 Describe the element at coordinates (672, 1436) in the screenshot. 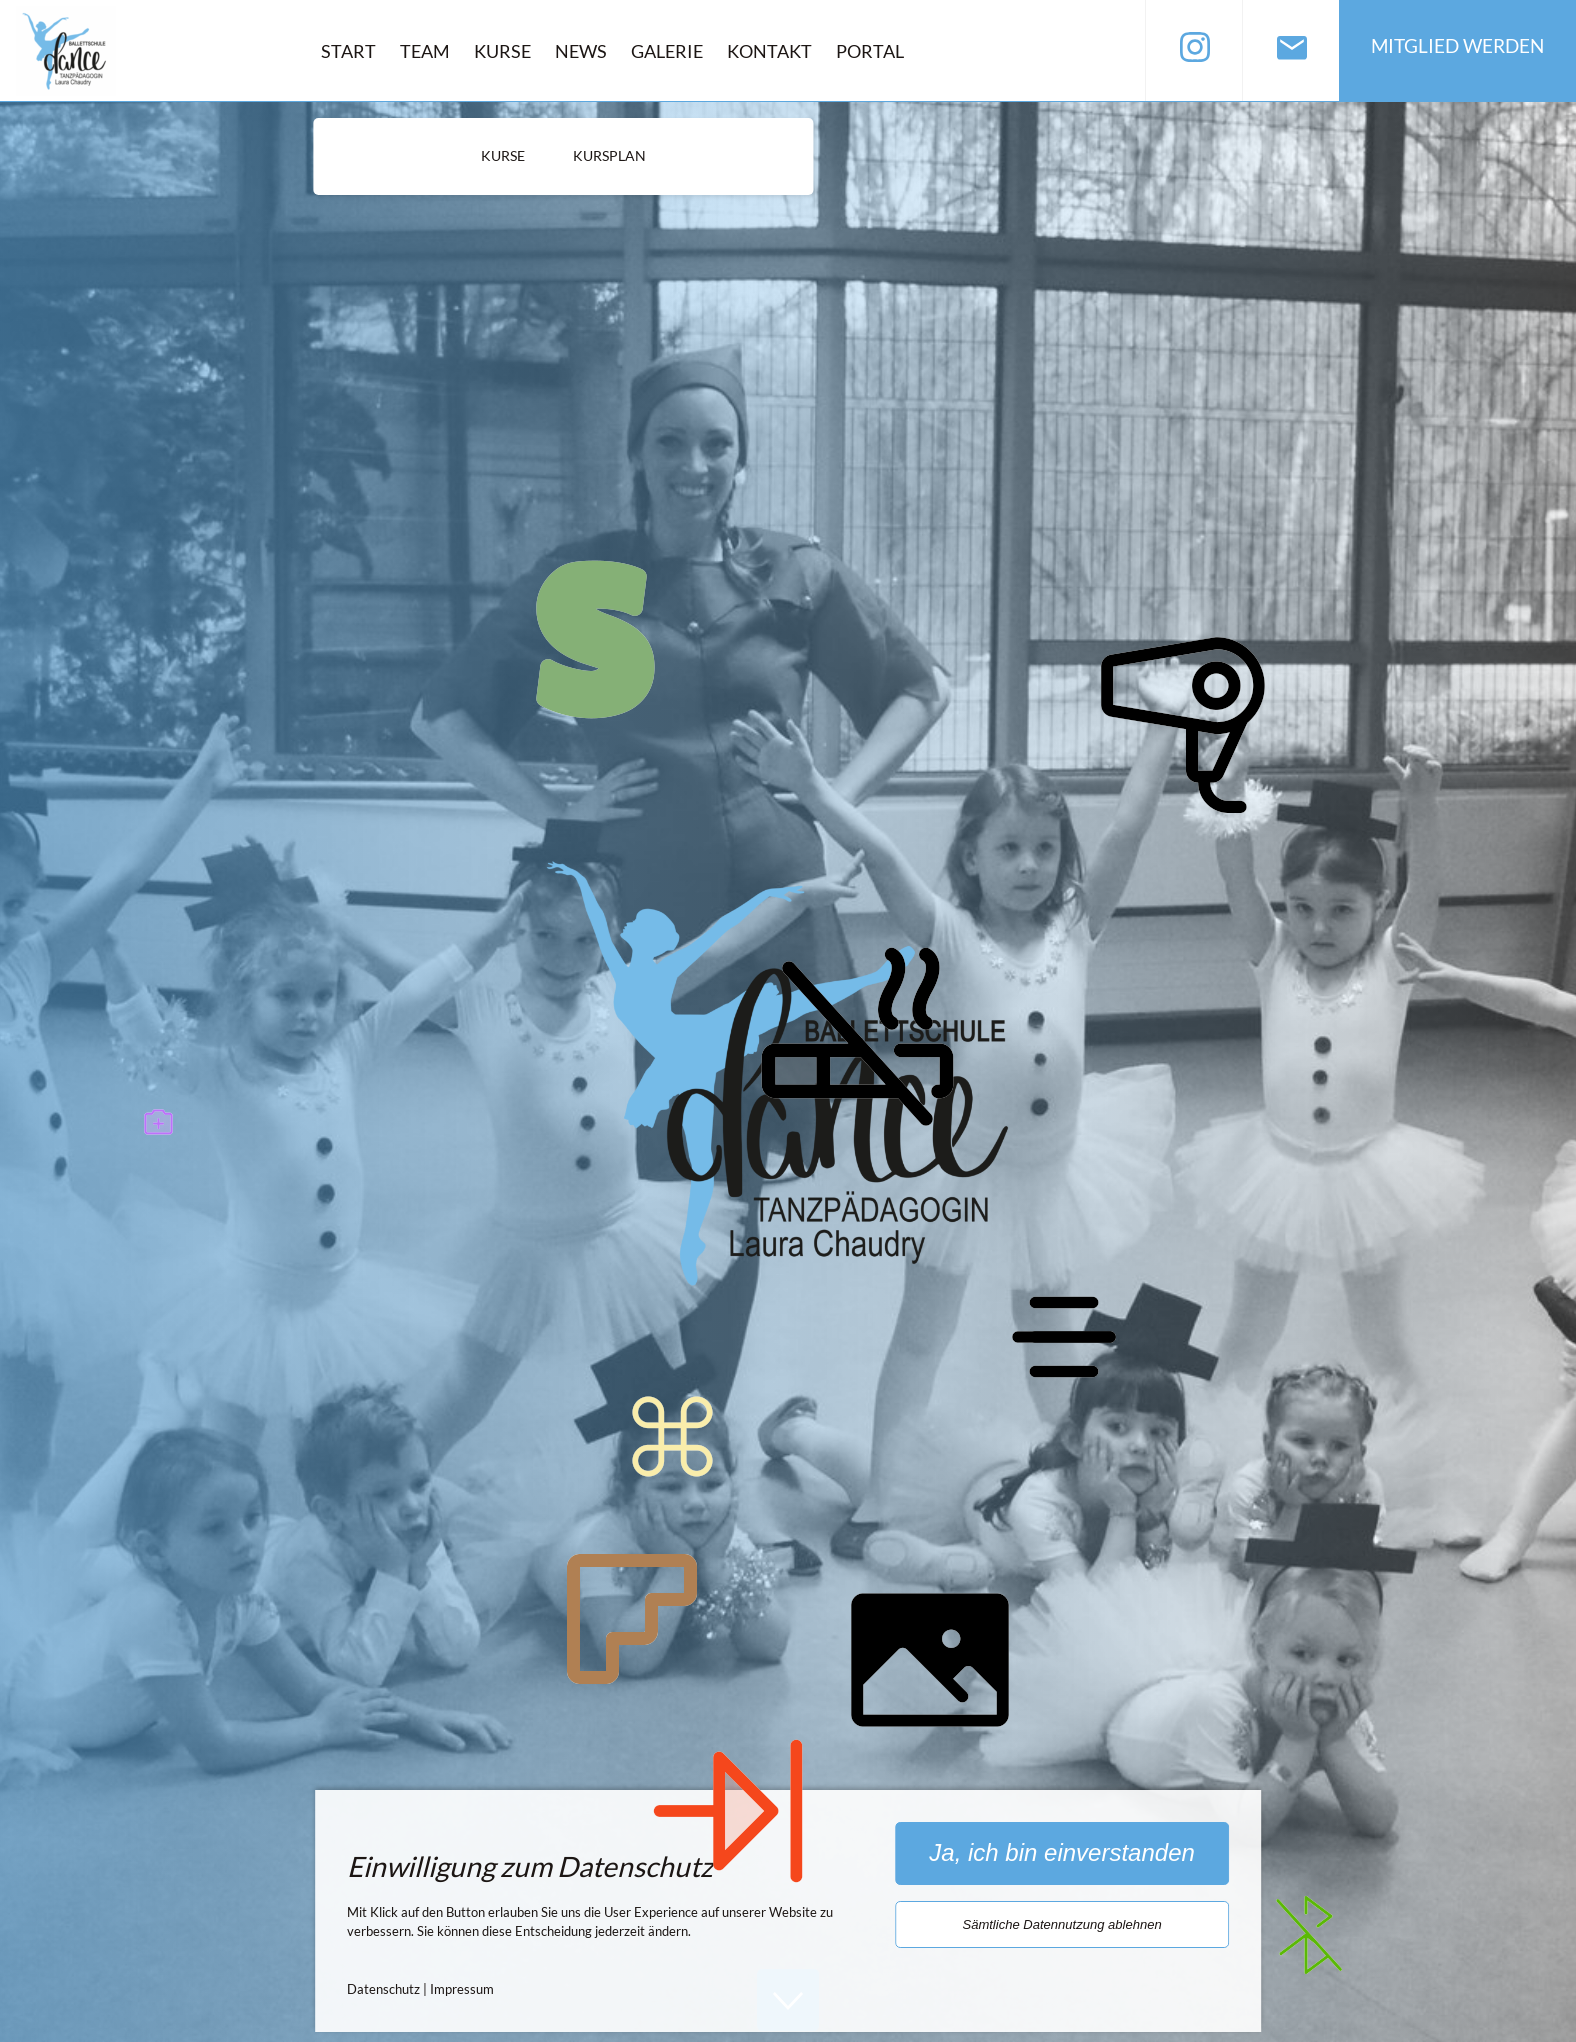

I see `keyboard shortcut or command key symbol` at that location.